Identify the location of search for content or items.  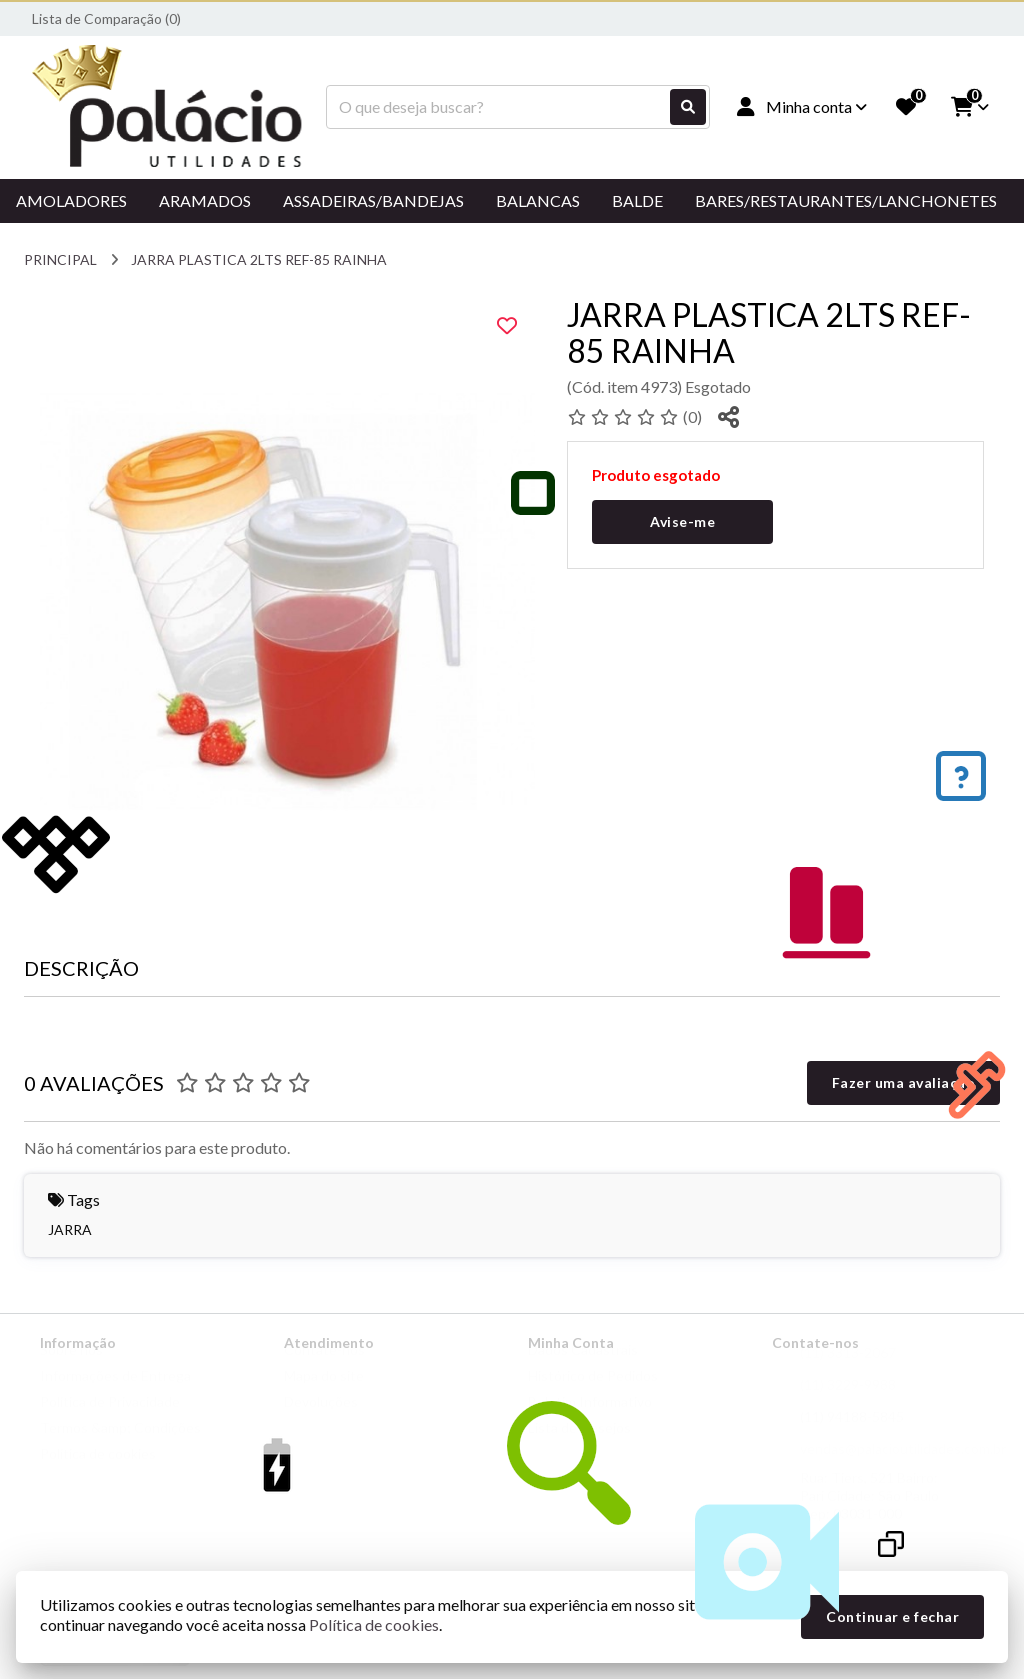
(571, 1465).